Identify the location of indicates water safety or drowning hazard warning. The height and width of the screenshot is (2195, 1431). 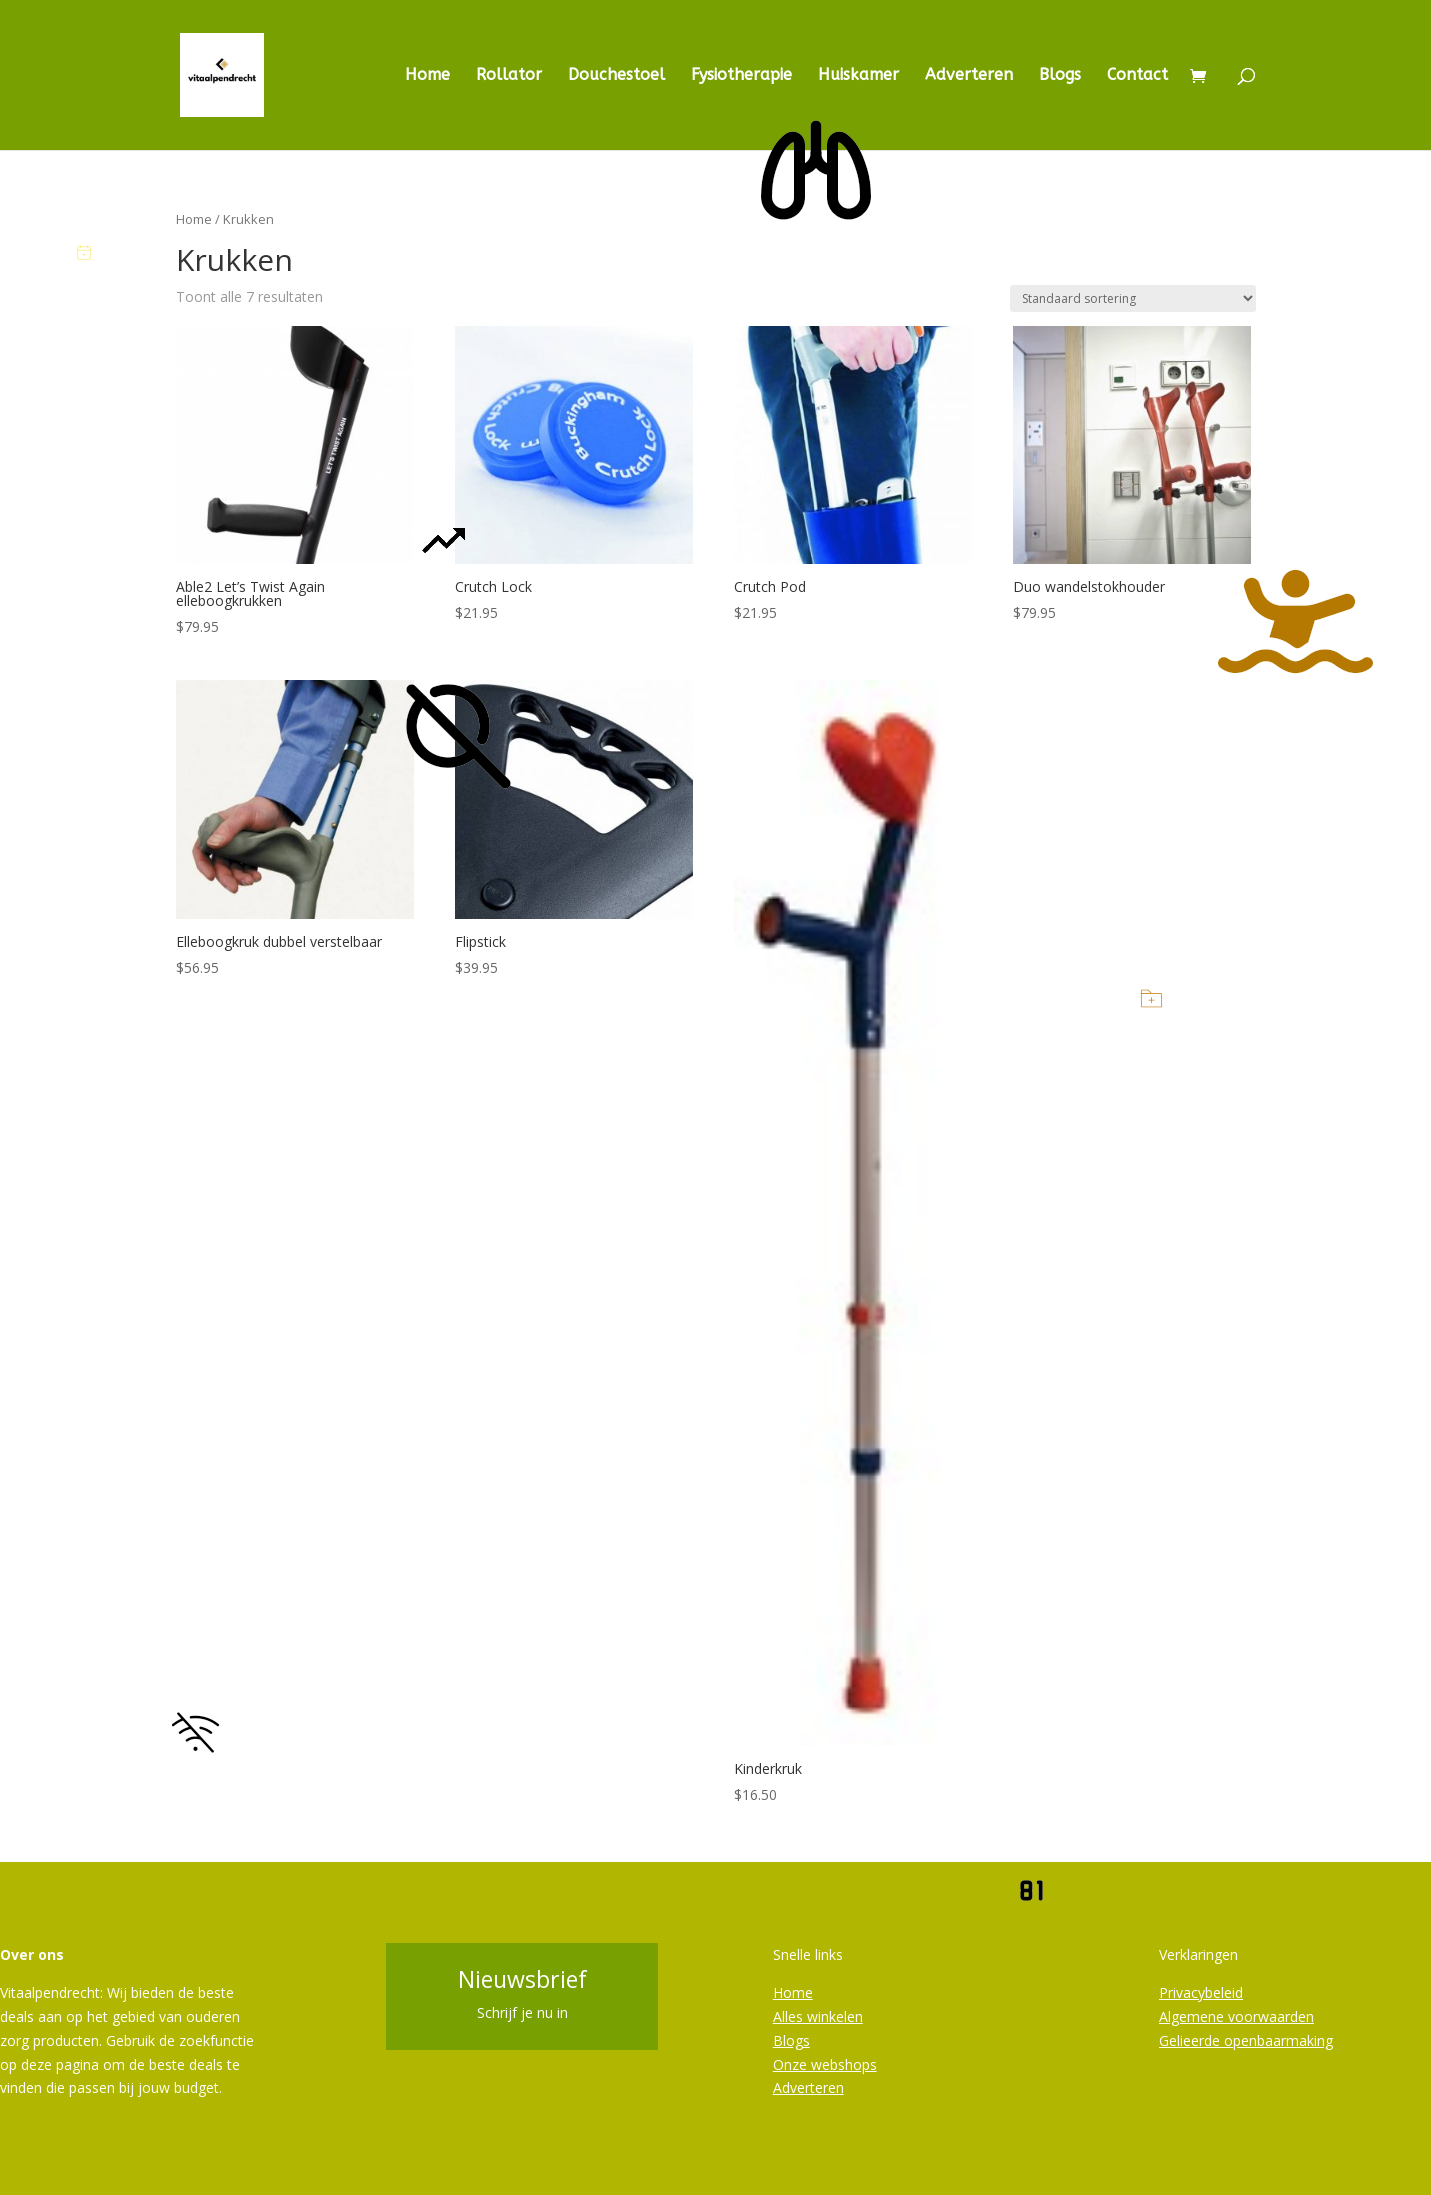
(1295, 625).